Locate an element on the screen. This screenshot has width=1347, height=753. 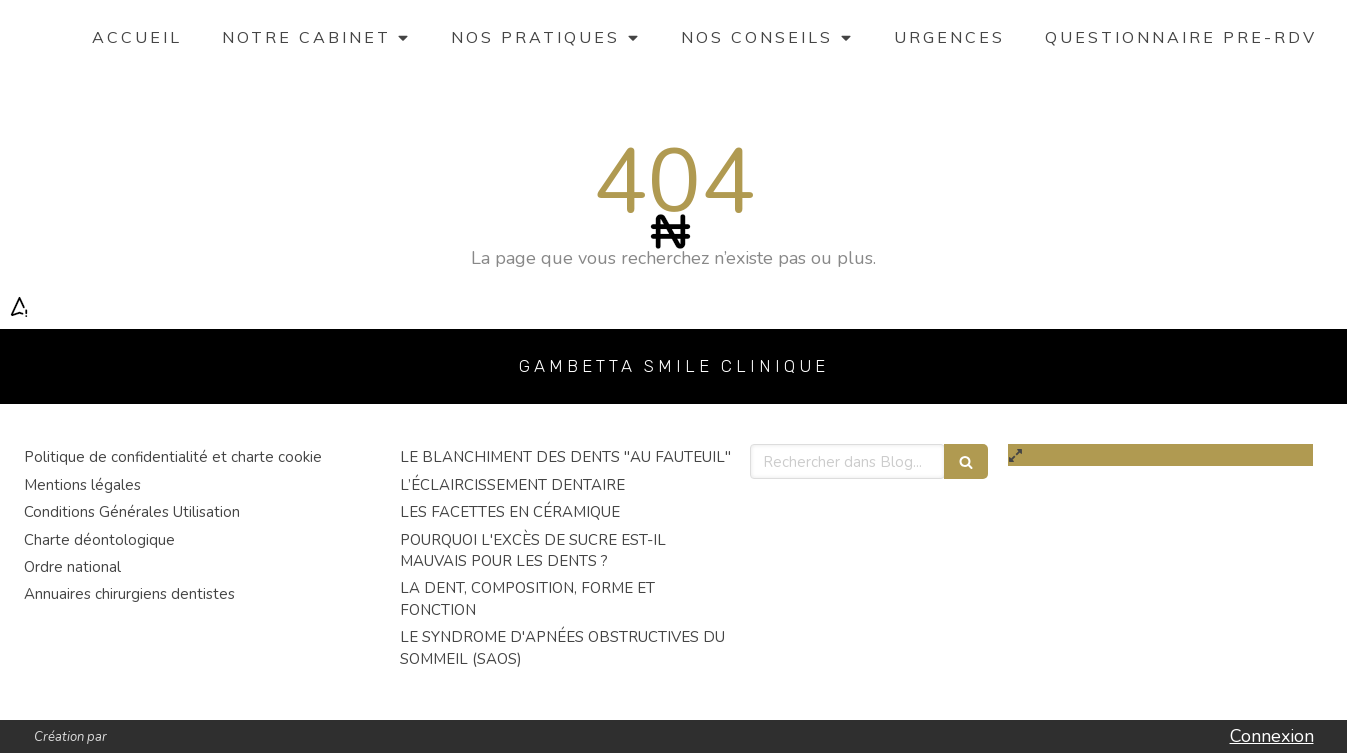
navigation error or route issue detected is located at coordinates (19, 306).